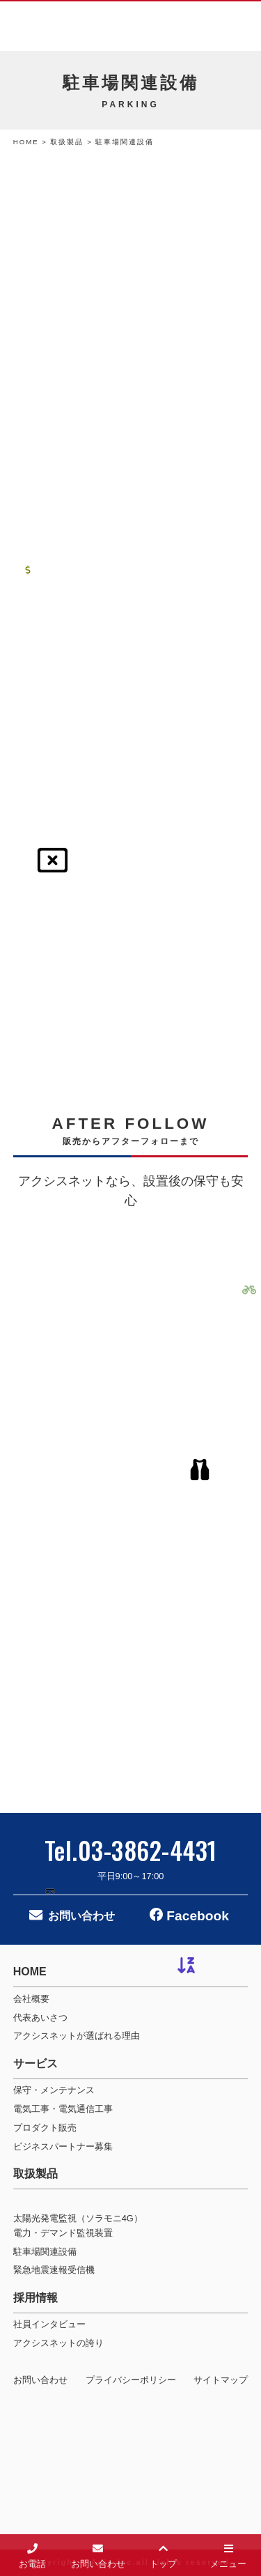  I want to click on sort items alphabetically from Z to A, so click(186, 1965).